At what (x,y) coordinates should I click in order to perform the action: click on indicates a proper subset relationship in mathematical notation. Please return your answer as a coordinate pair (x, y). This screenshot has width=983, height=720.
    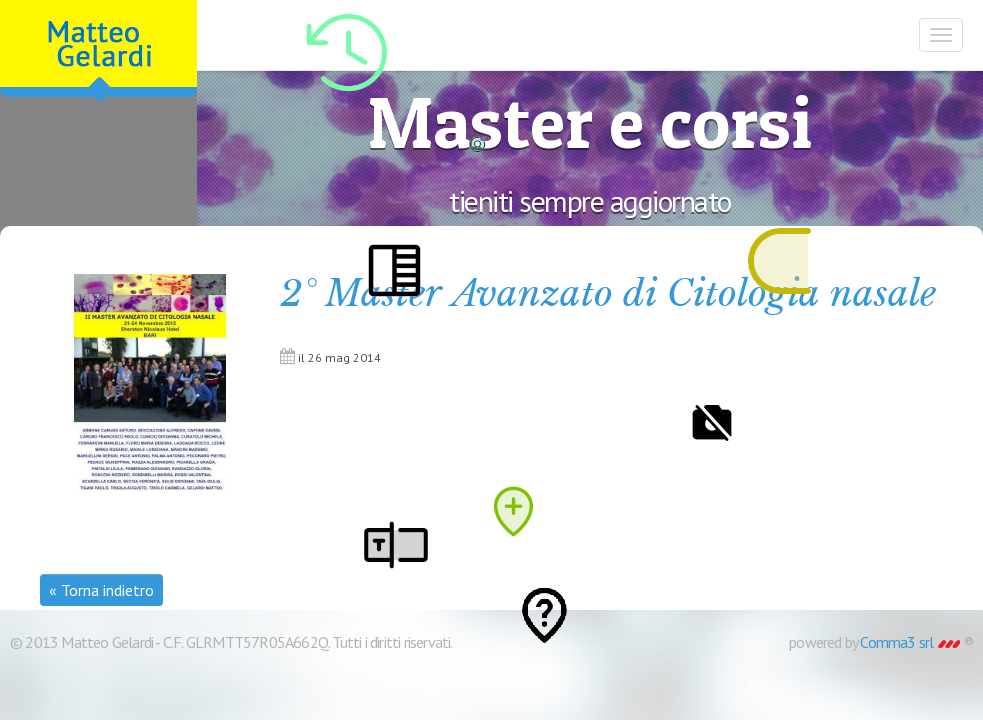
    Looking at the image, I should click on (781, 261).